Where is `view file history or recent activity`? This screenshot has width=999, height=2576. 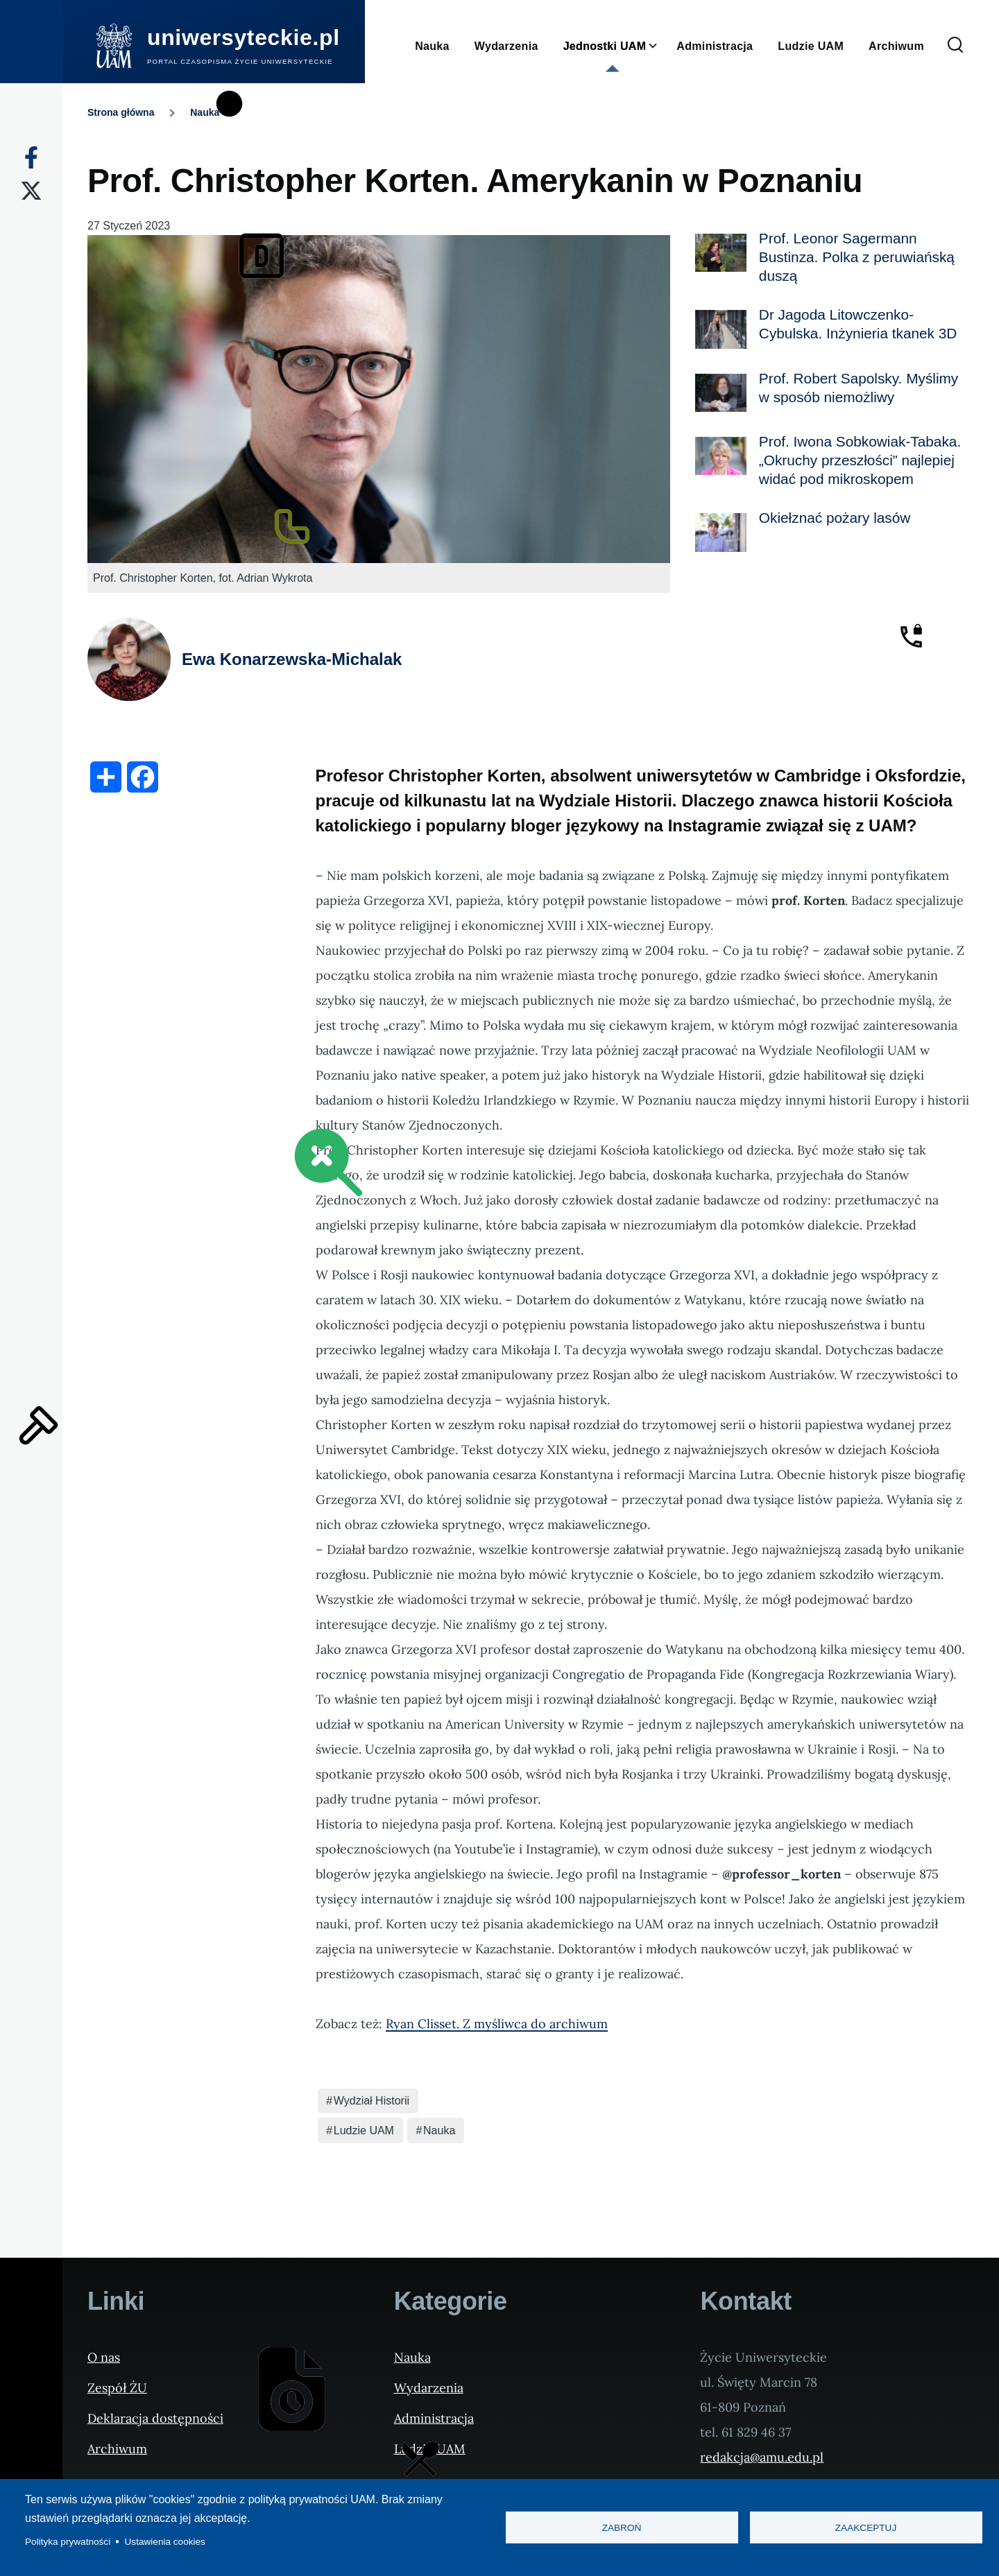 view file history or recent activity is located at coordinates (291, 2389).